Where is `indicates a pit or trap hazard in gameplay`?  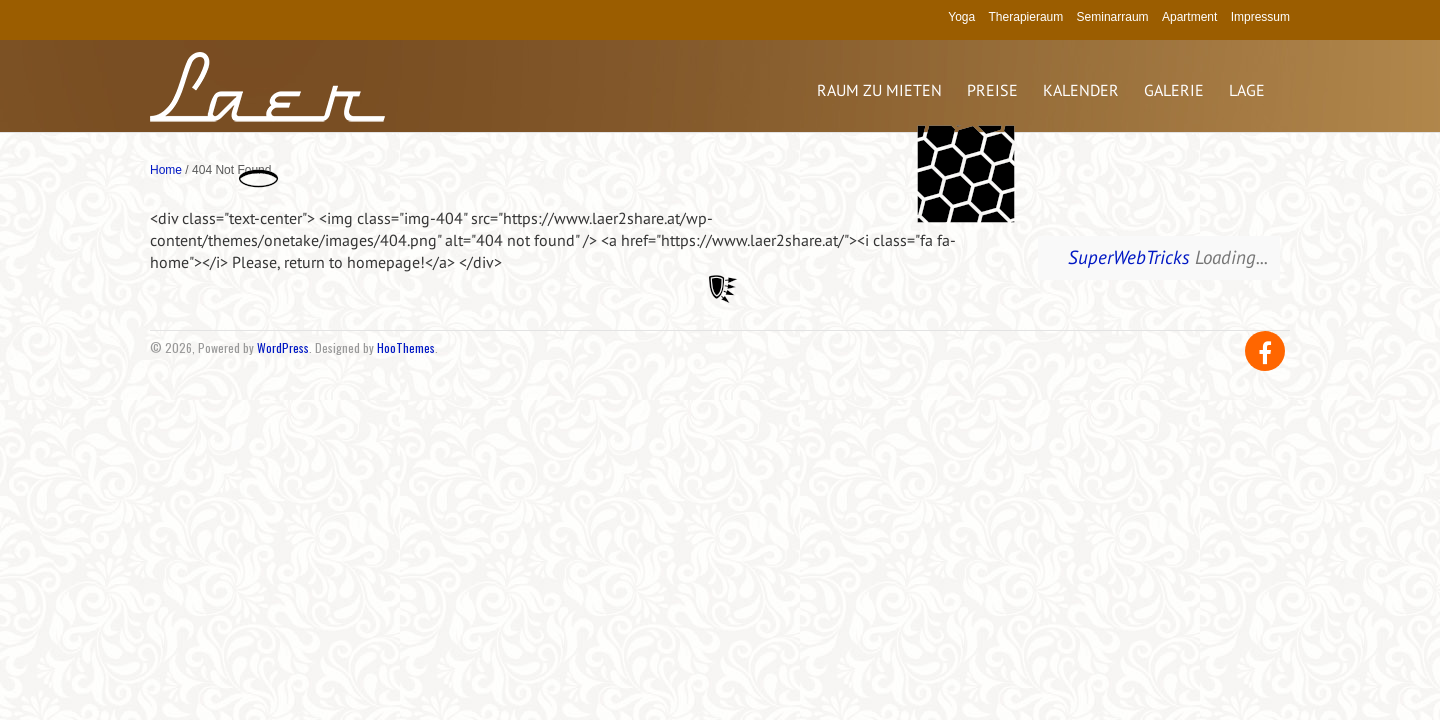 indicates a pit or trap hazard in gameplay is located at coordinates (258, 178).